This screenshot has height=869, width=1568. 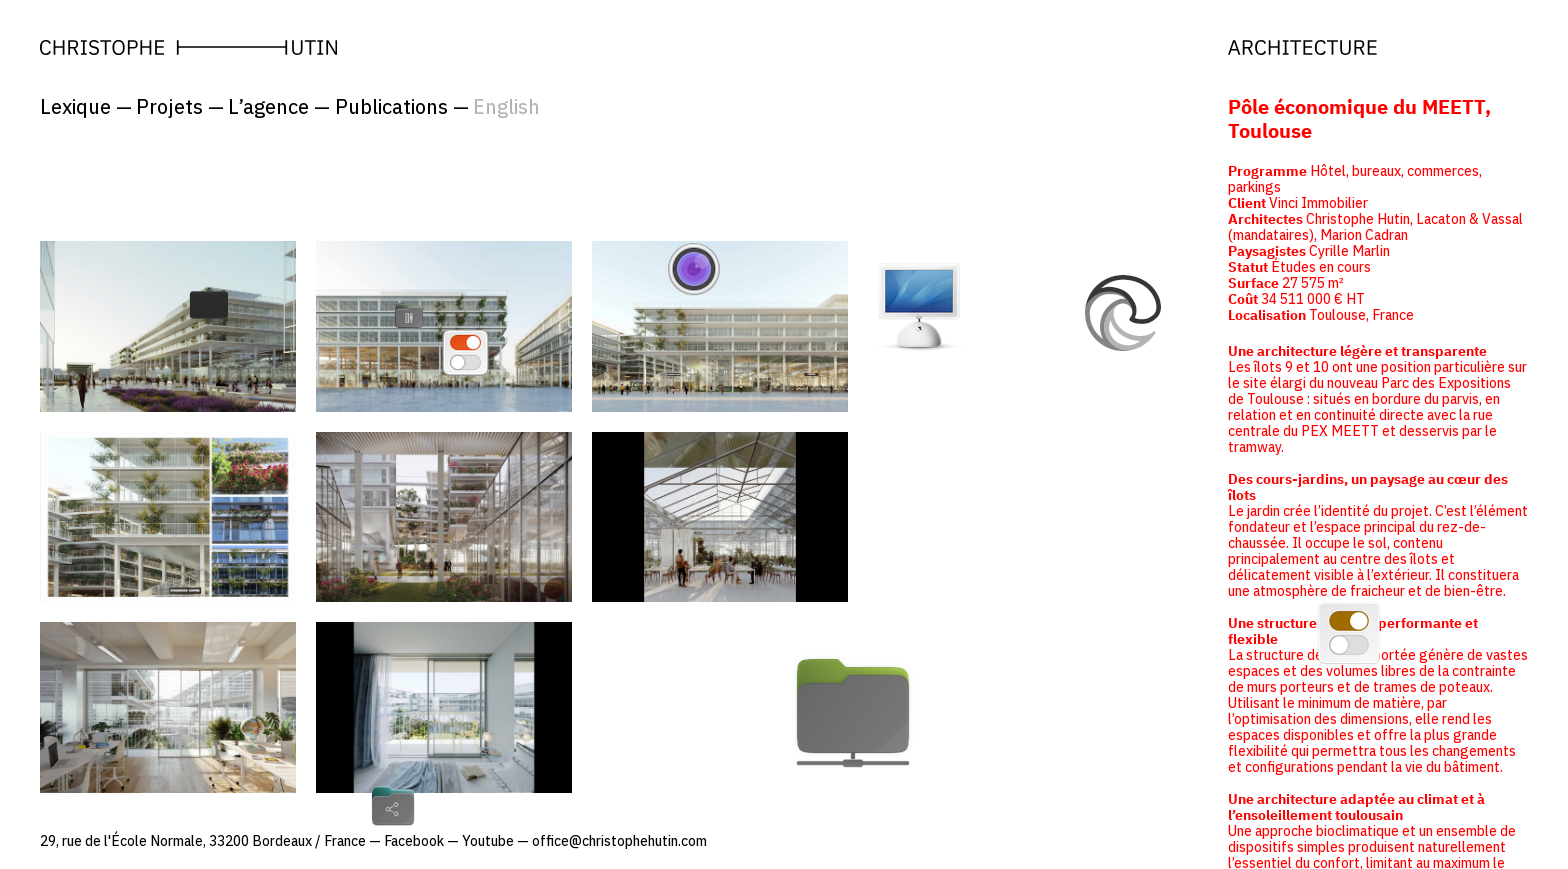 I want to click on open gnome tweaks application, so click(x=1349, y=633).